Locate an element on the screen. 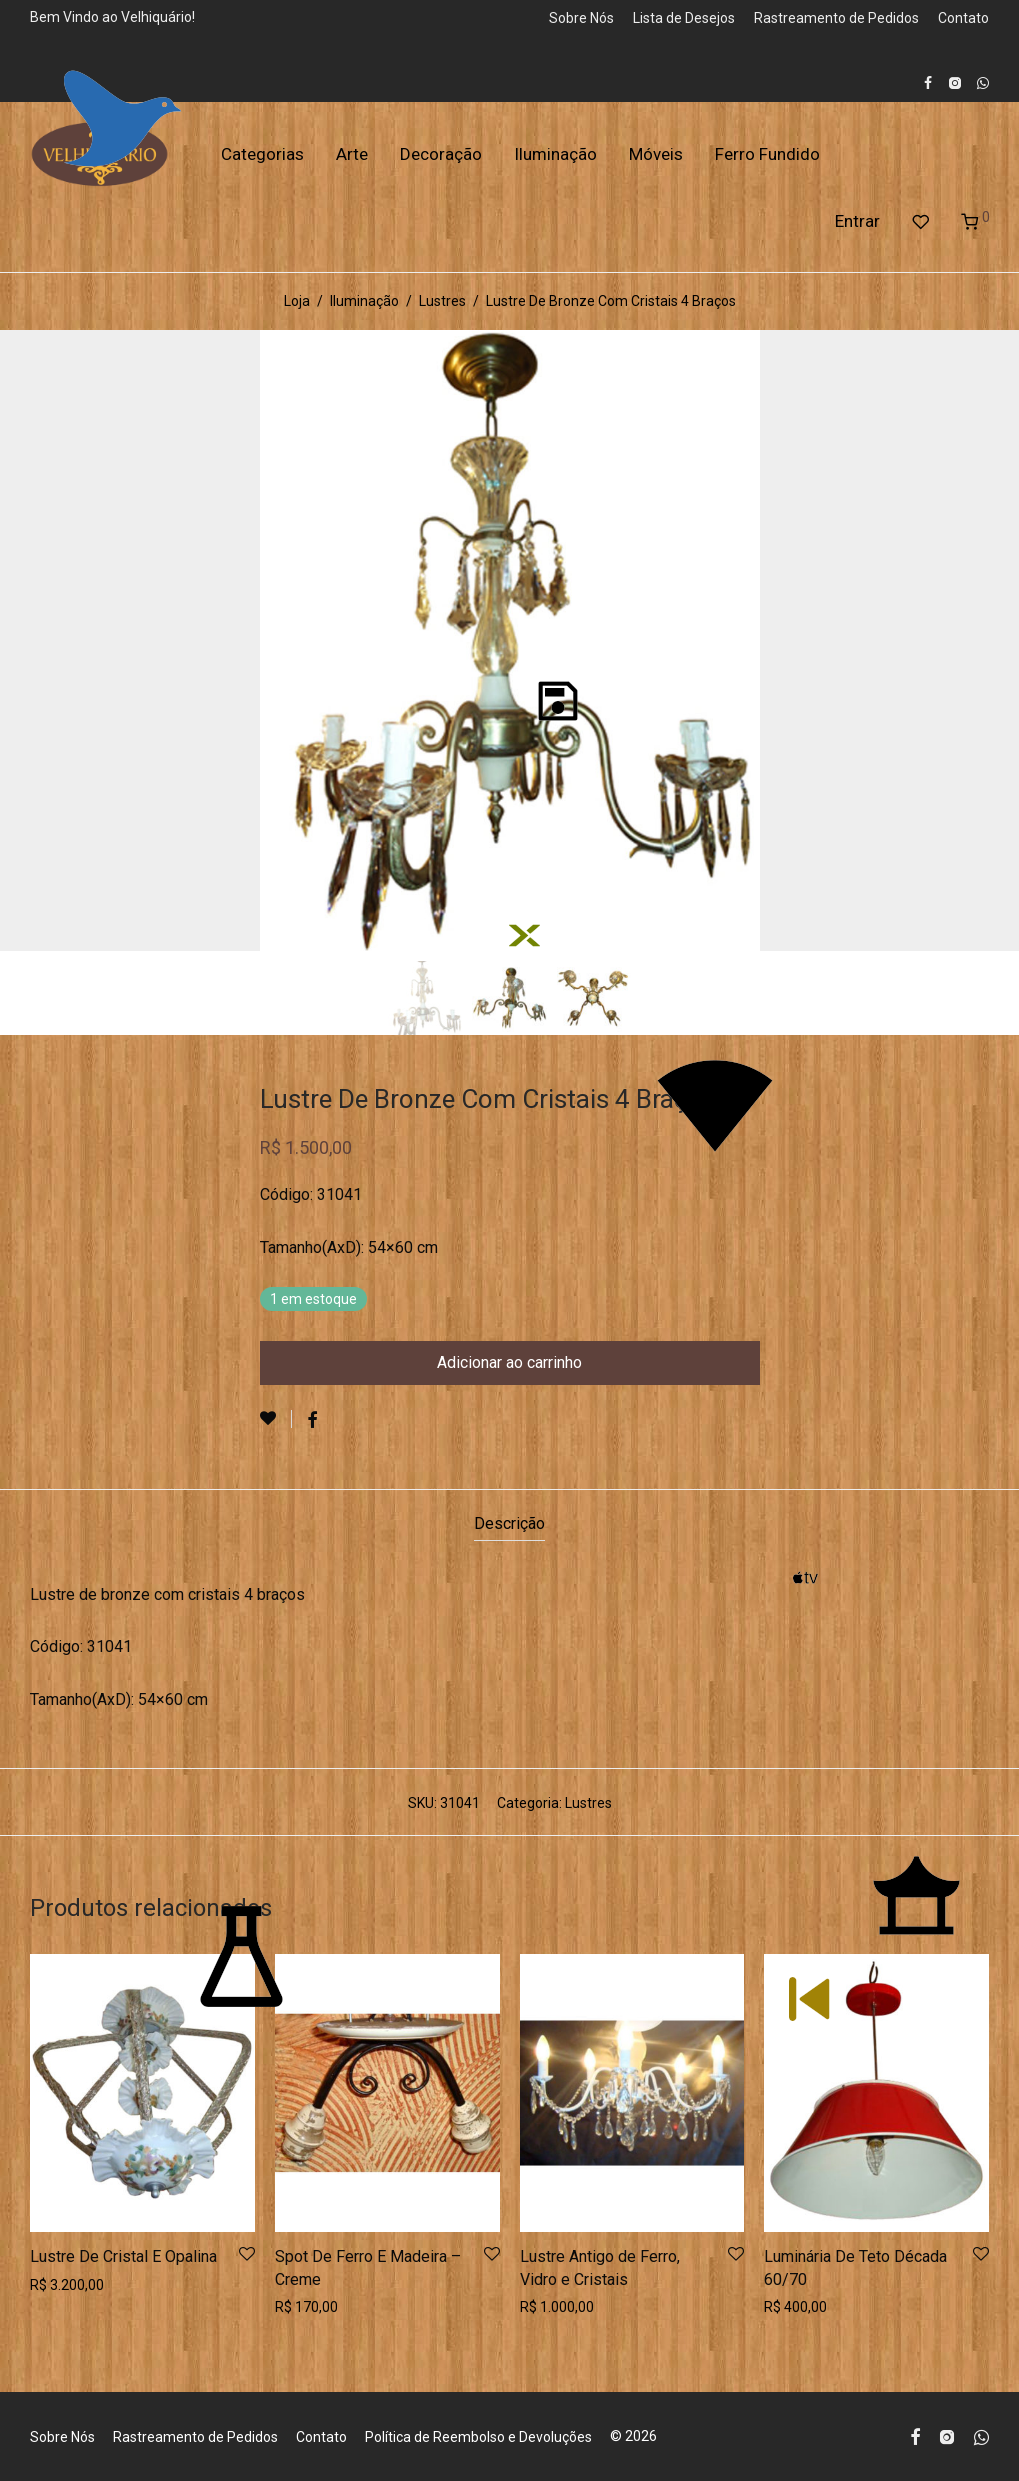 This screenshot has width=1019, height=2481. fluentd data collector logo is located at coordinates (122, 118).